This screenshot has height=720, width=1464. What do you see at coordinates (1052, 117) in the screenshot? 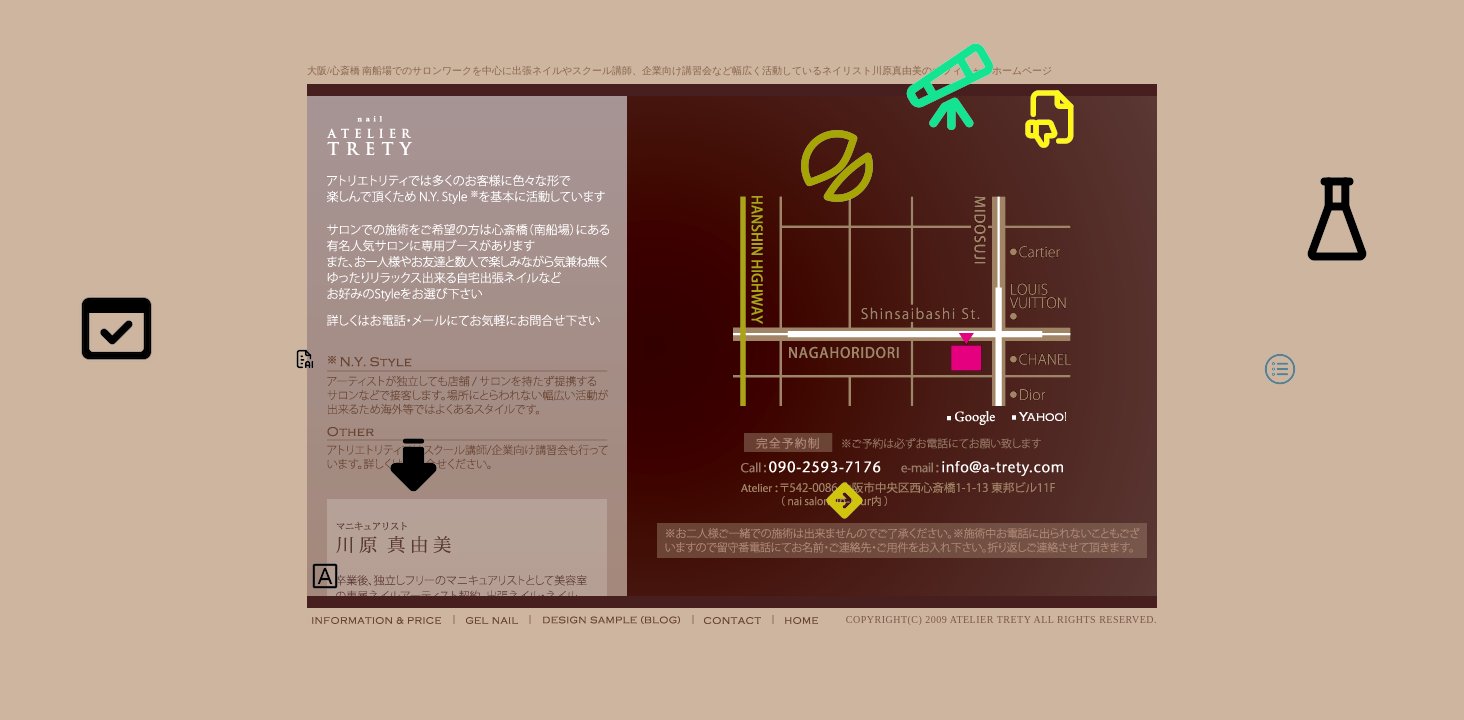
I see `dislike or downvote a document` at bounding box center [1052, 117].